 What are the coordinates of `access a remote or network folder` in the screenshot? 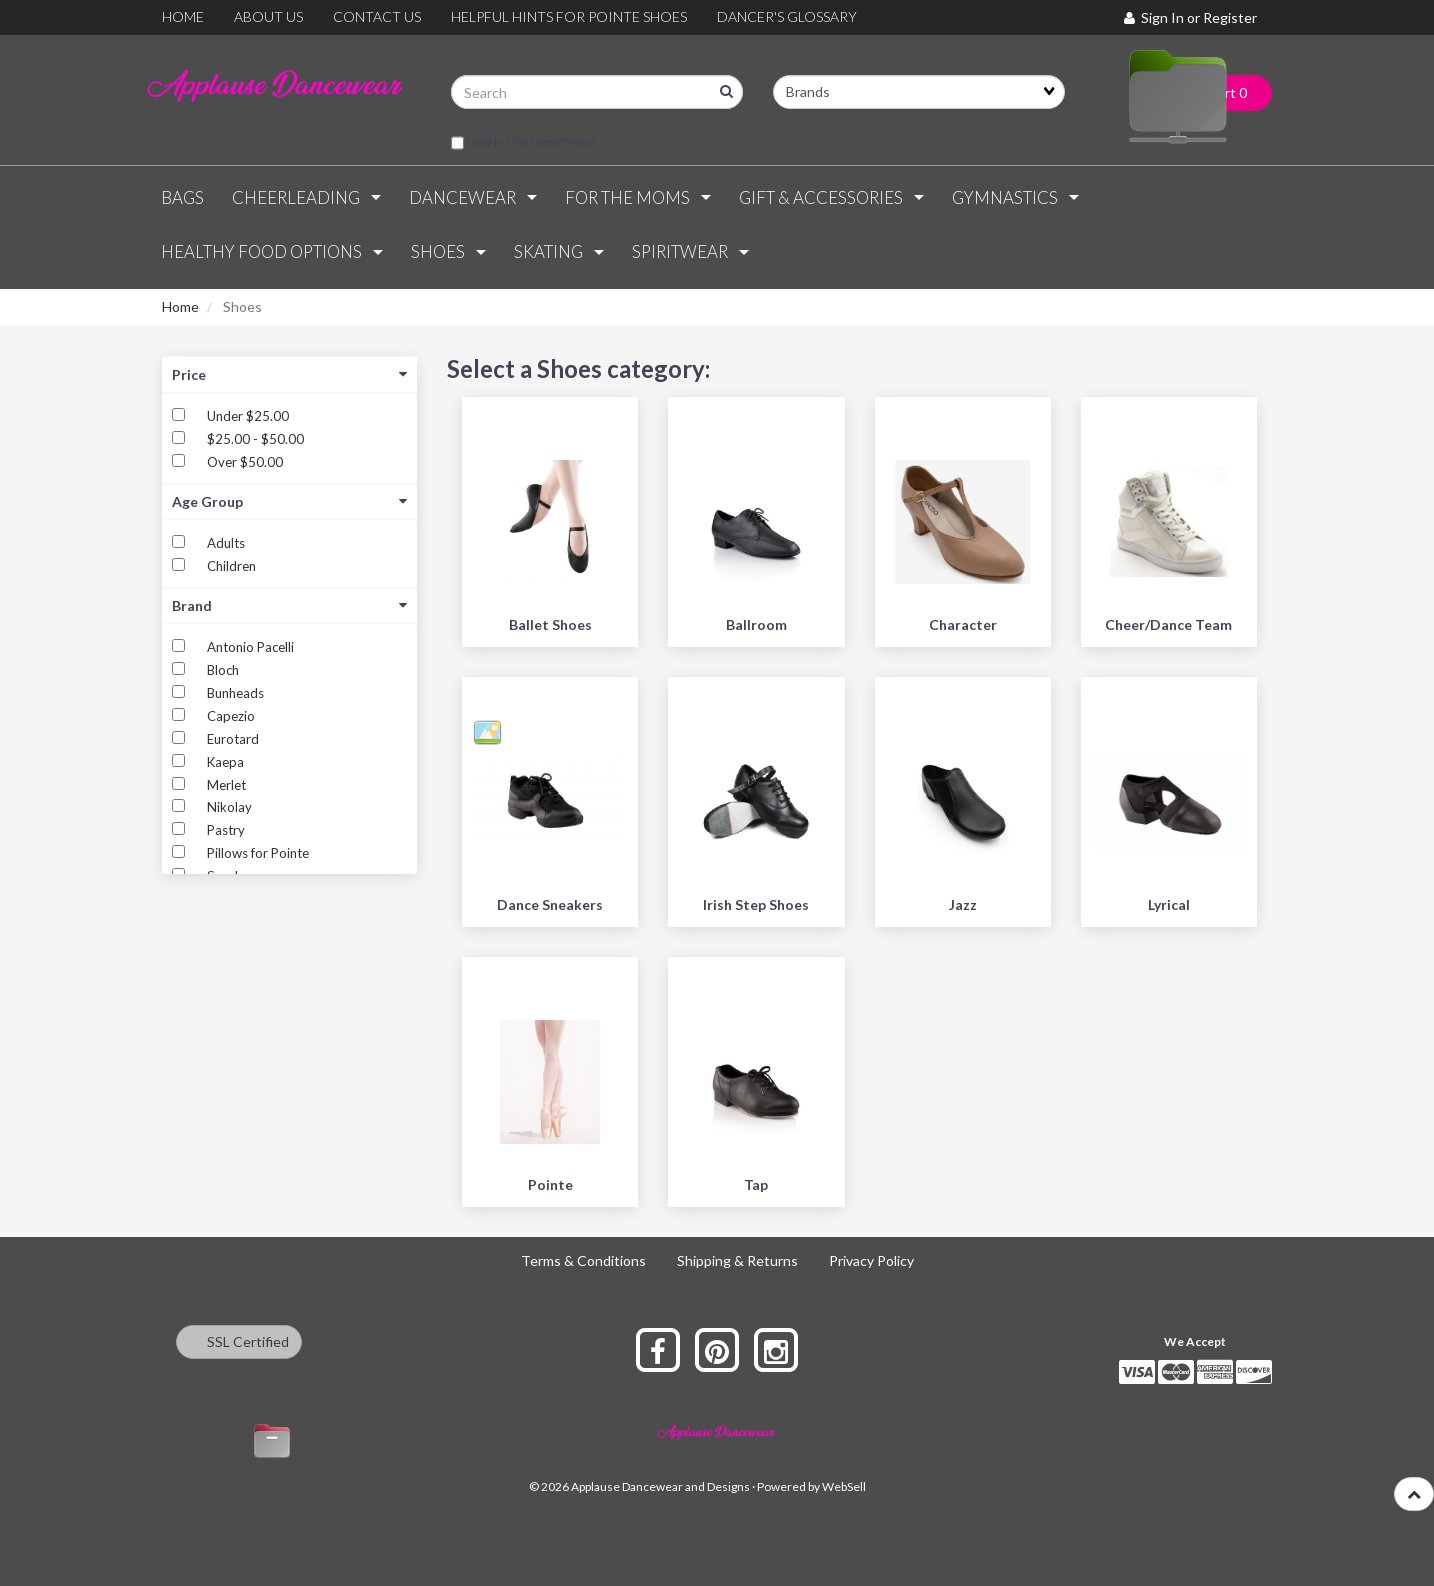 It's located at (1178, 95).